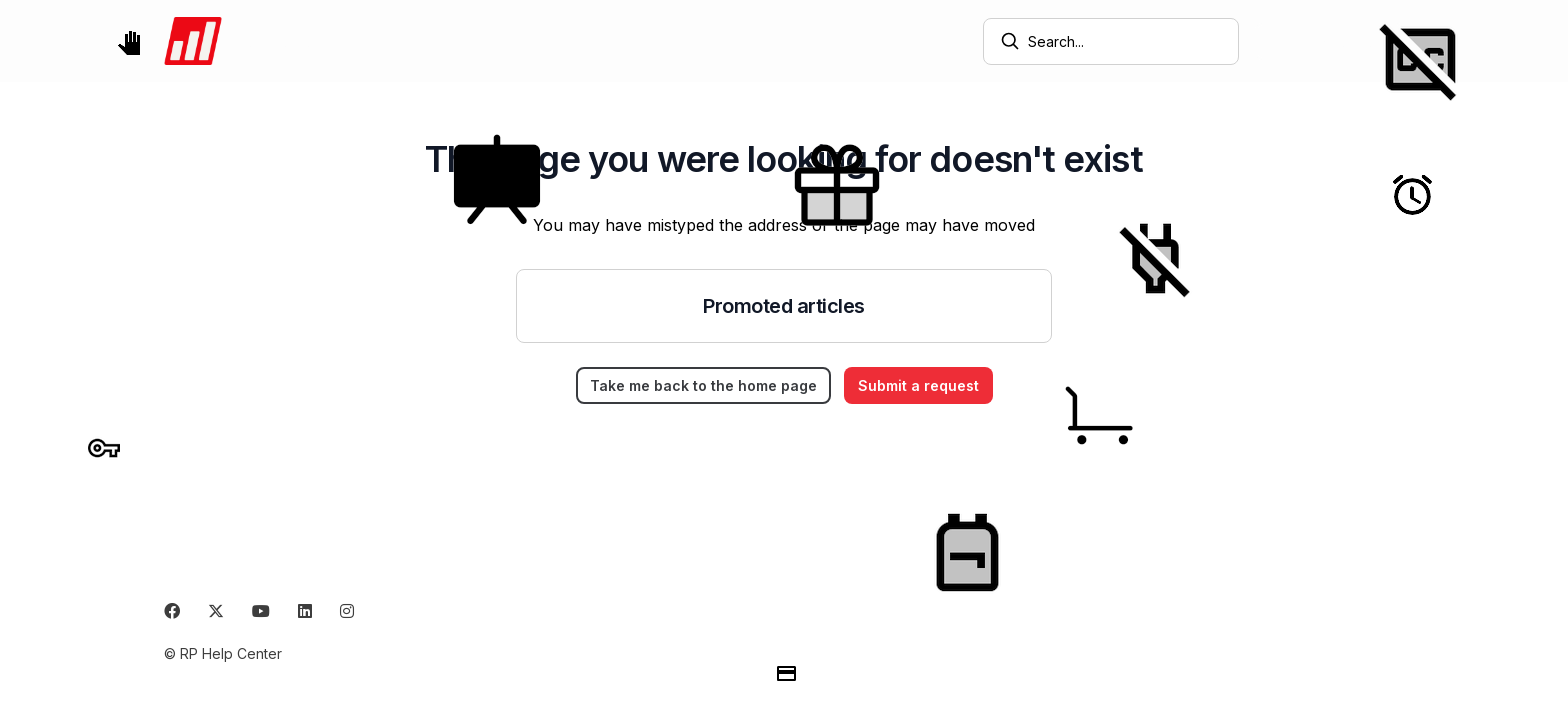 The image size is (1568, 720). What do you see at coordinates (1412, 194) in the screenshot?
I see `access your alarms` at bounding box center [1412, 194].